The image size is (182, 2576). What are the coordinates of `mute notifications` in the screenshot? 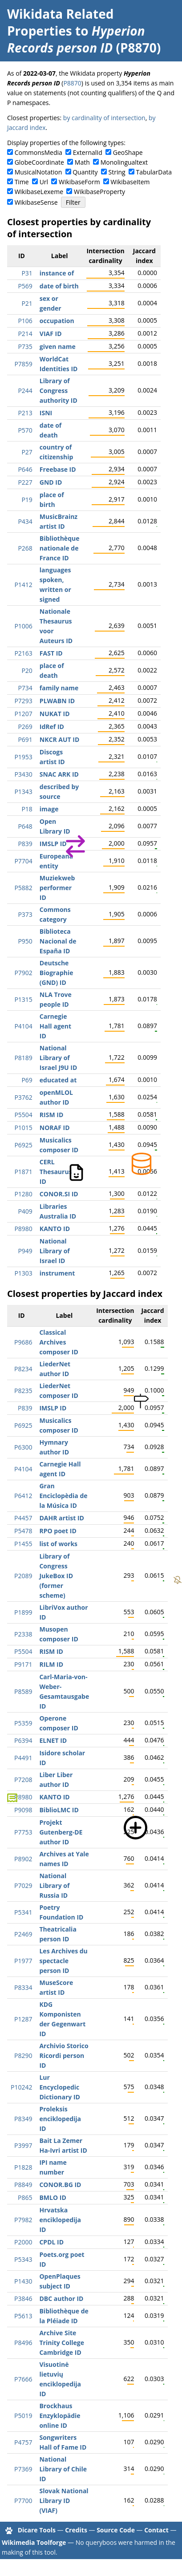 It's located at (178, 1580).